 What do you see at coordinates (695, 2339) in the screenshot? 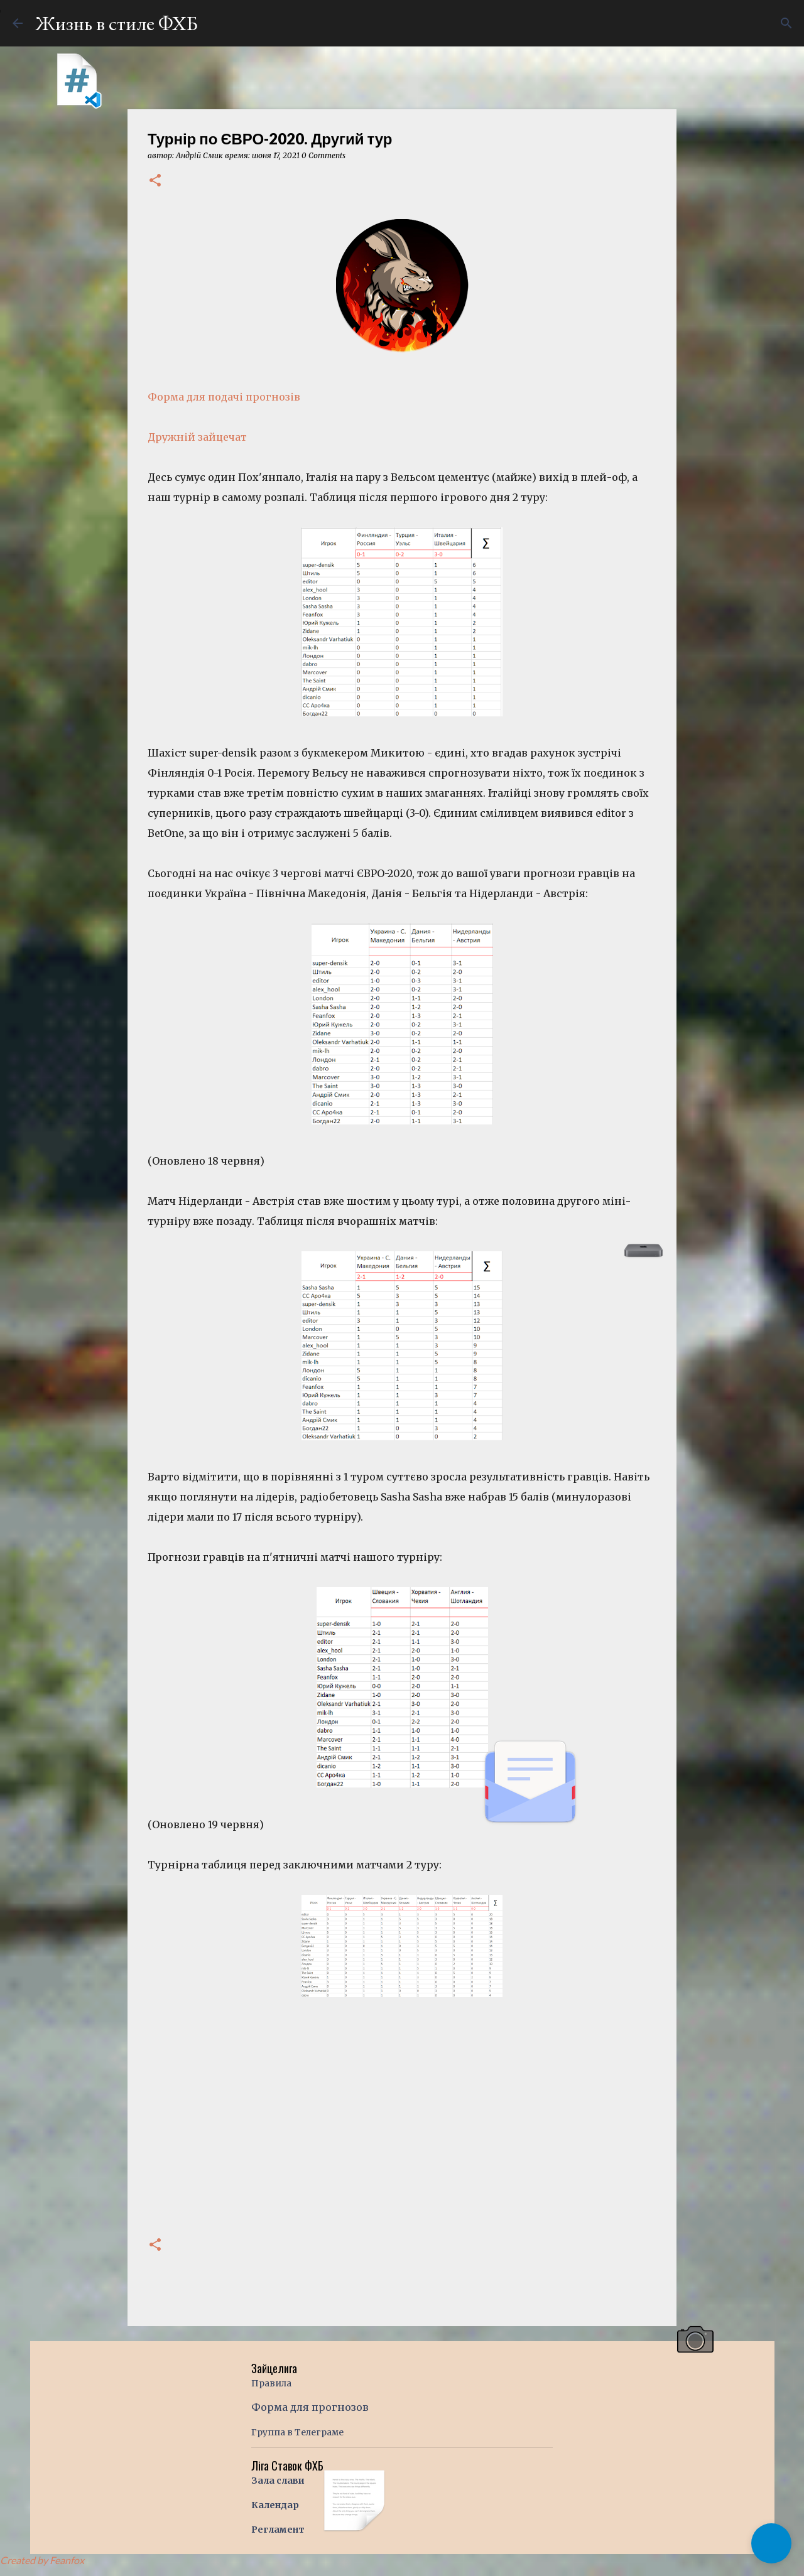
I see `access your pictures folder in the sidebar` at bounding box center [695, 2339].